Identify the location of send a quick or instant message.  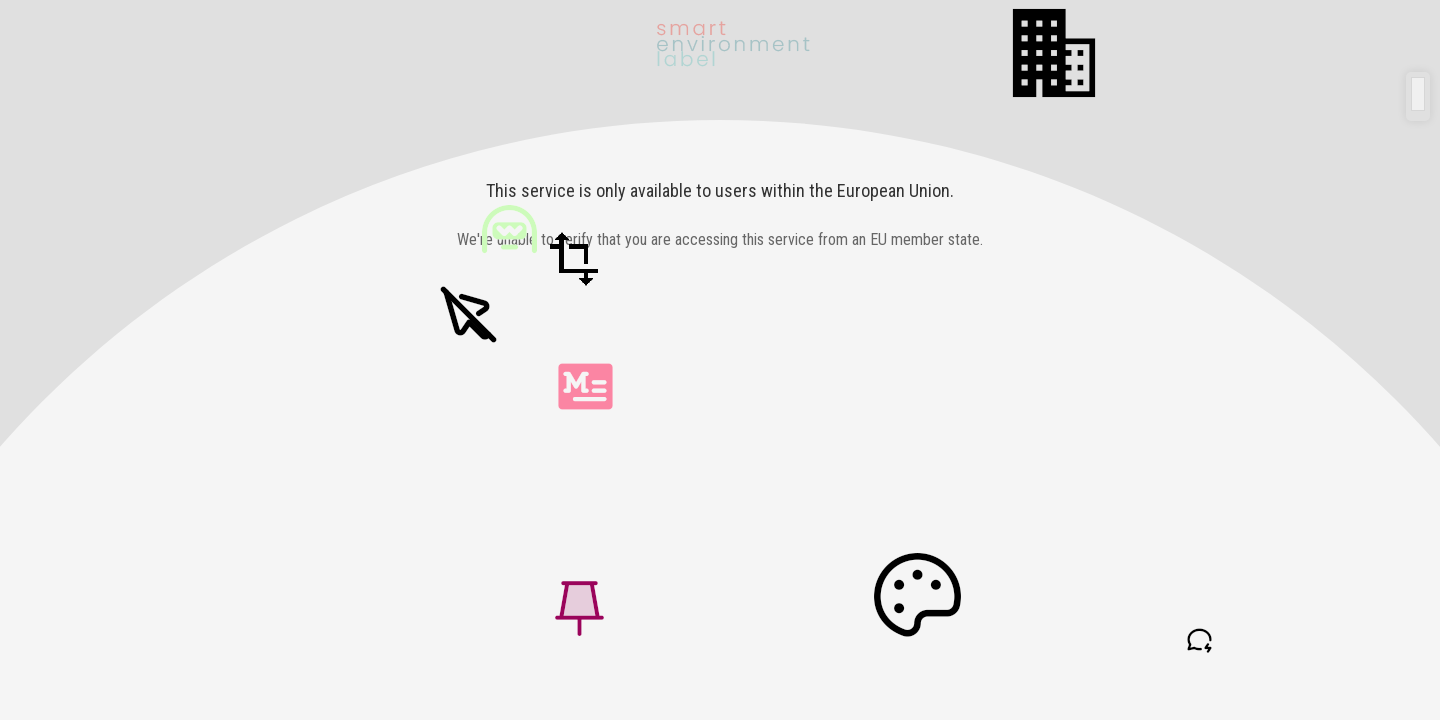
(1199, 639).